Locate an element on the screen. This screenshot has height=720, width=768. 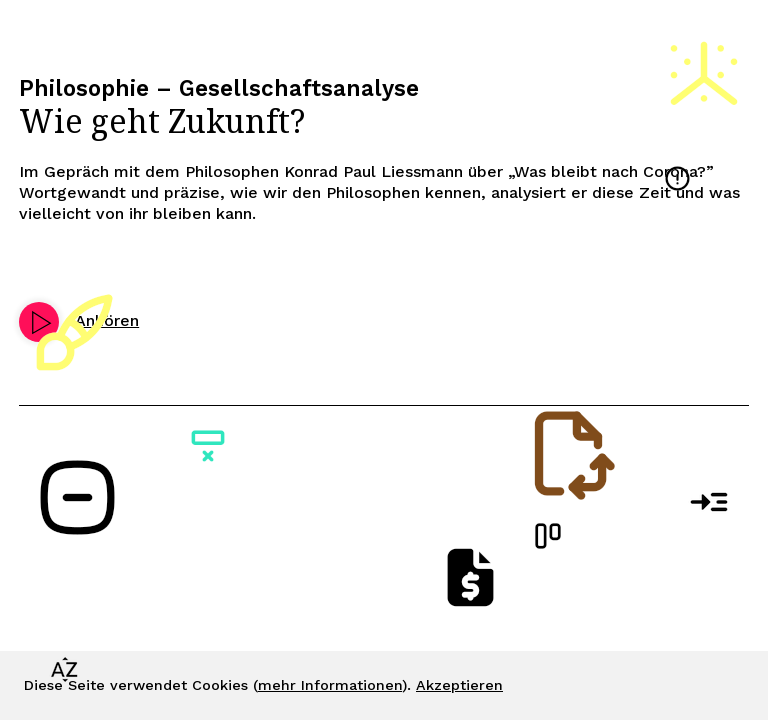
expand to read more content is located at coordinates (709, 502).